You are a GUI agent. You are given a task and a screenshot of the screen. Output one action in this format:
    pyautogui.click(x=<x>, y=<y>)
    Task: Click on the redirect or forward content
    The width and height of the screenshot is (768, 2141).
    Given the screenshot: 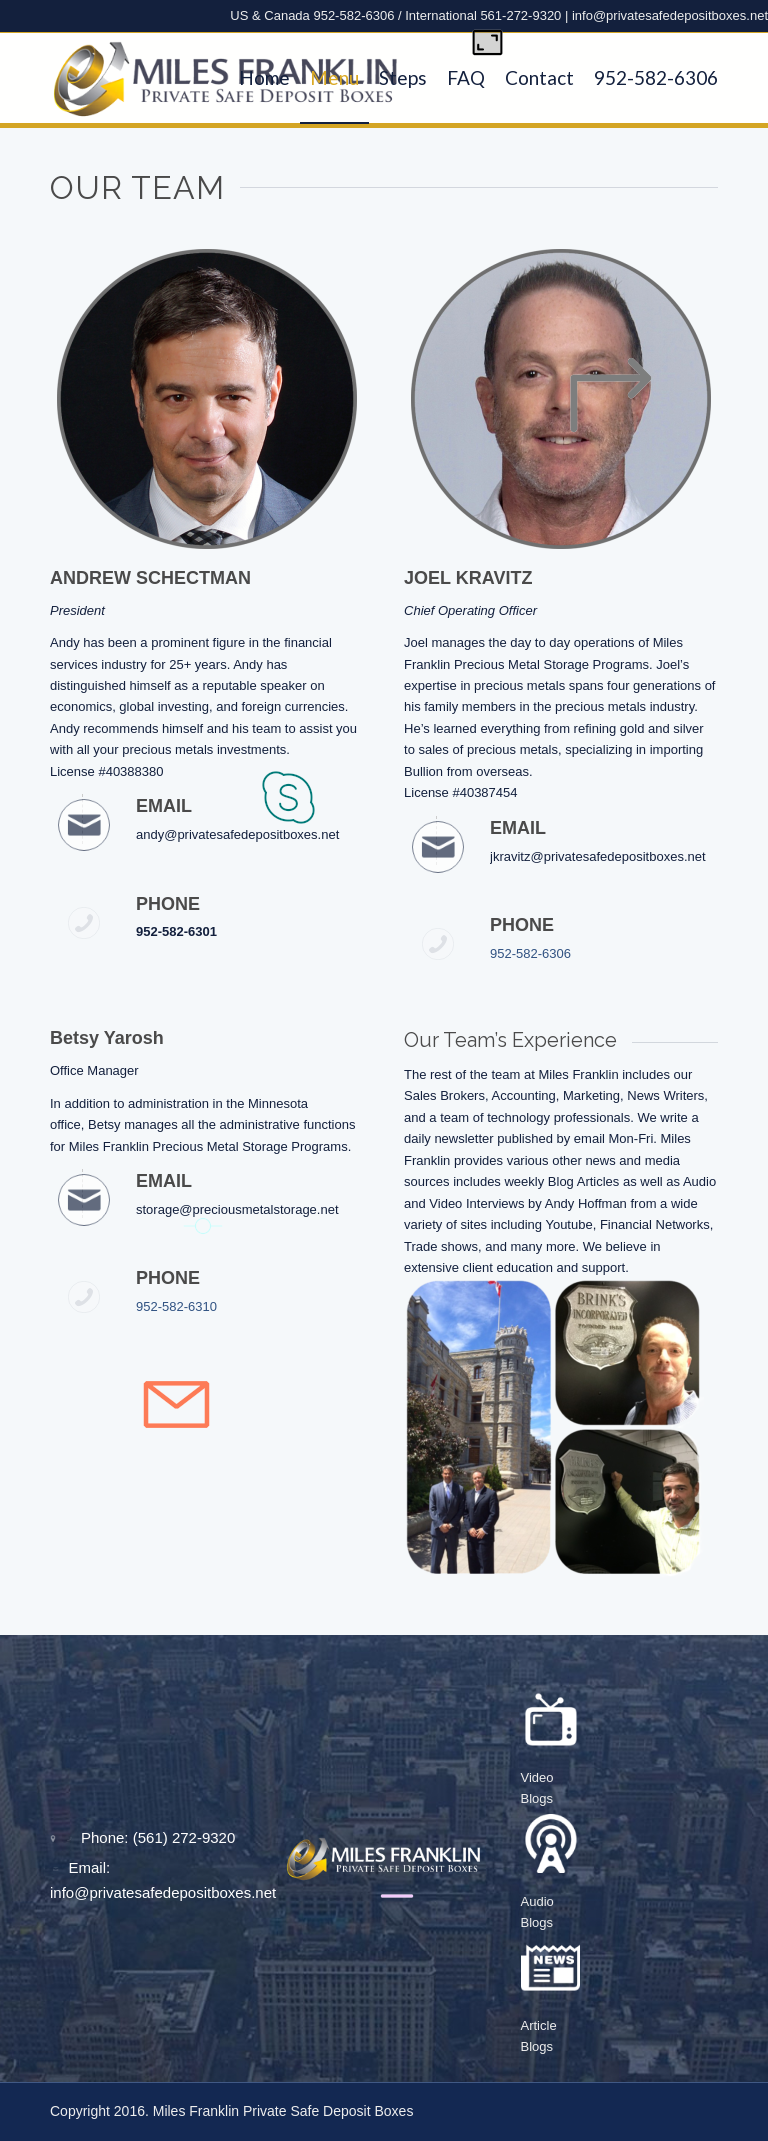 What is the action you would take?
    pyautogui.click(x=611, y=395)
    